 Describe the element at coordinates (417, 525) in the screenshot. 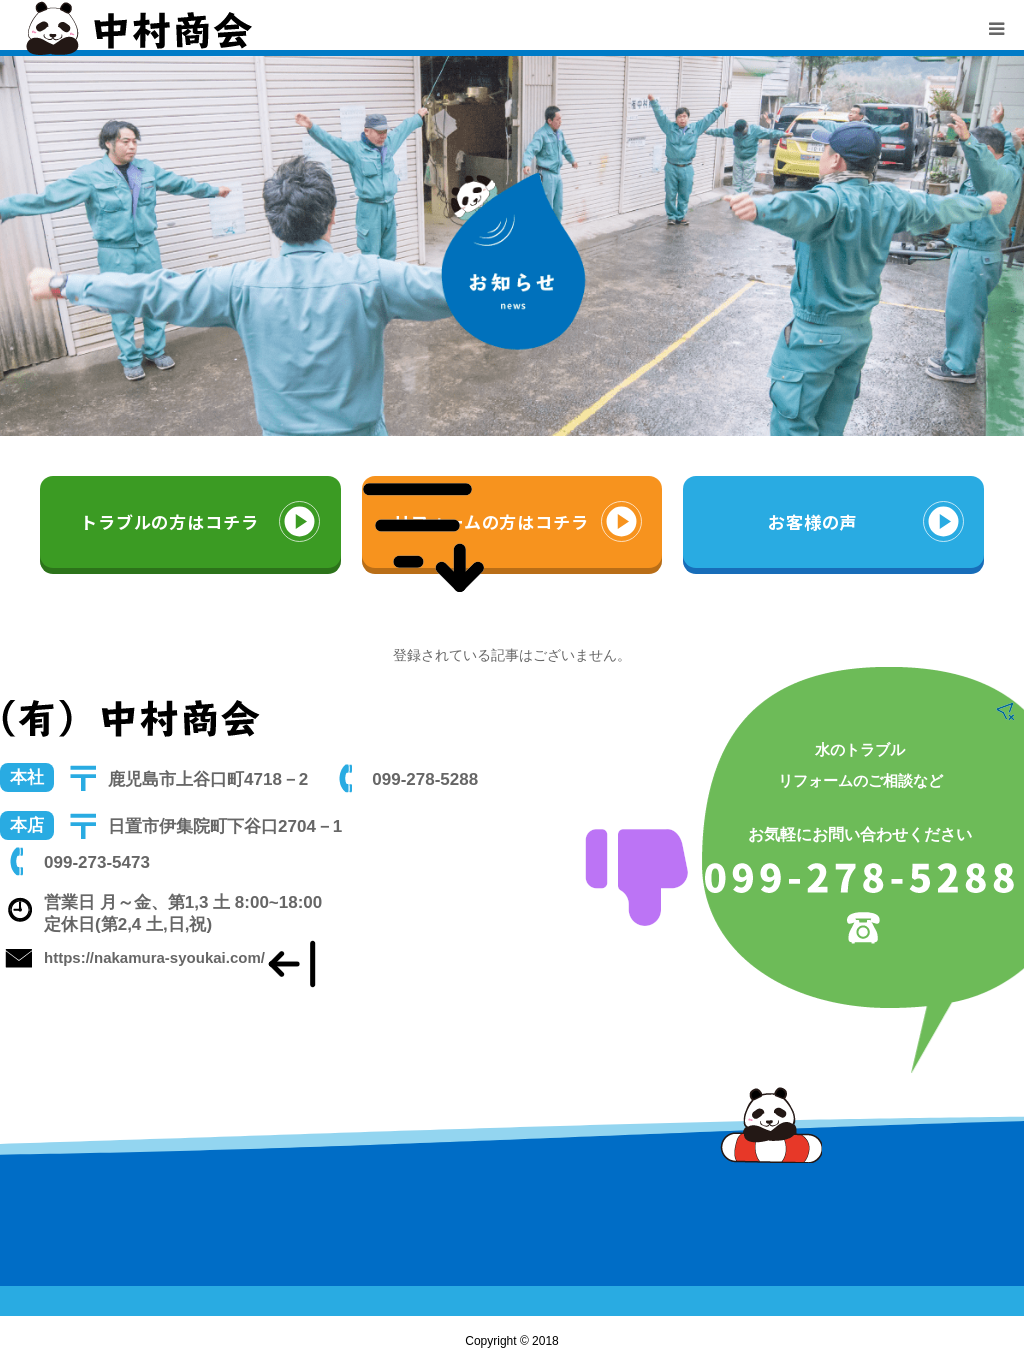

I see `sort or filter items in descending order` at that location.